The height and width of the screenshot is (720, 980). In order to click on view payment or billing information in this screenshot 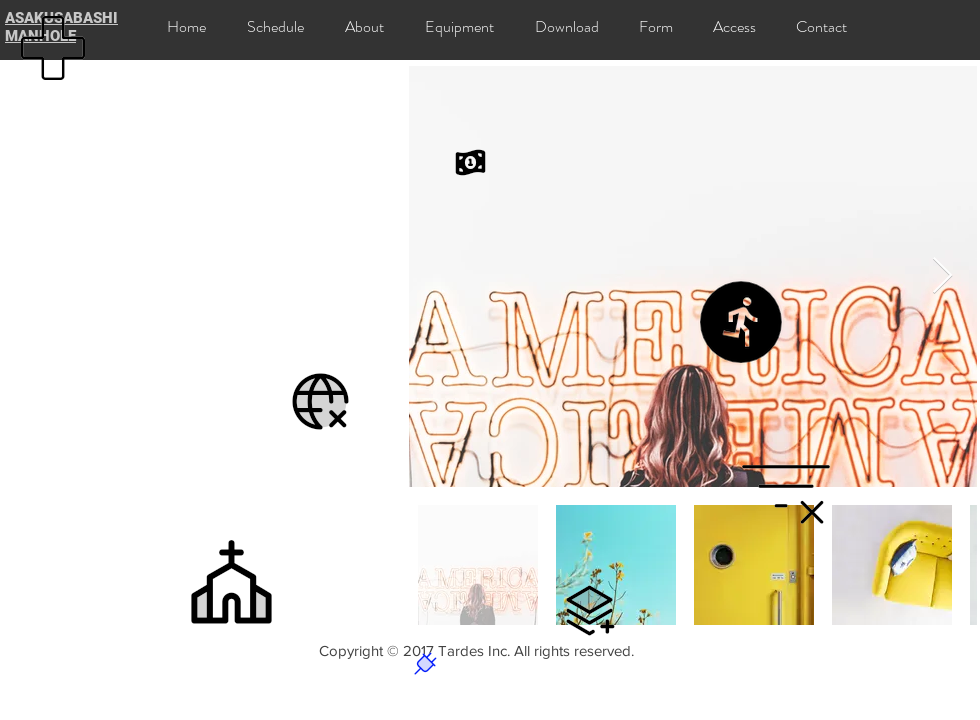, I will do `click(470, 162)`.